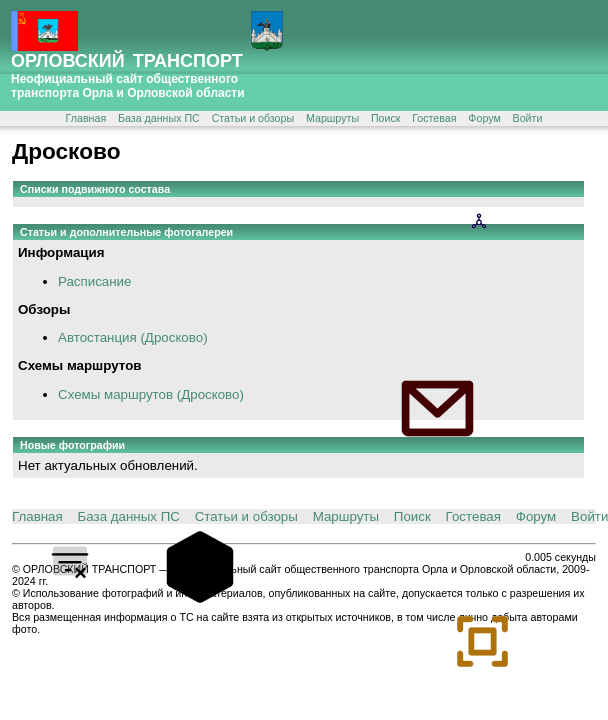 This screenshot has width=608, height=720. What do you see at coordinates (437, 408) in the screenshot?
I see `open your inbox or email` at bounding box center [437, 408].